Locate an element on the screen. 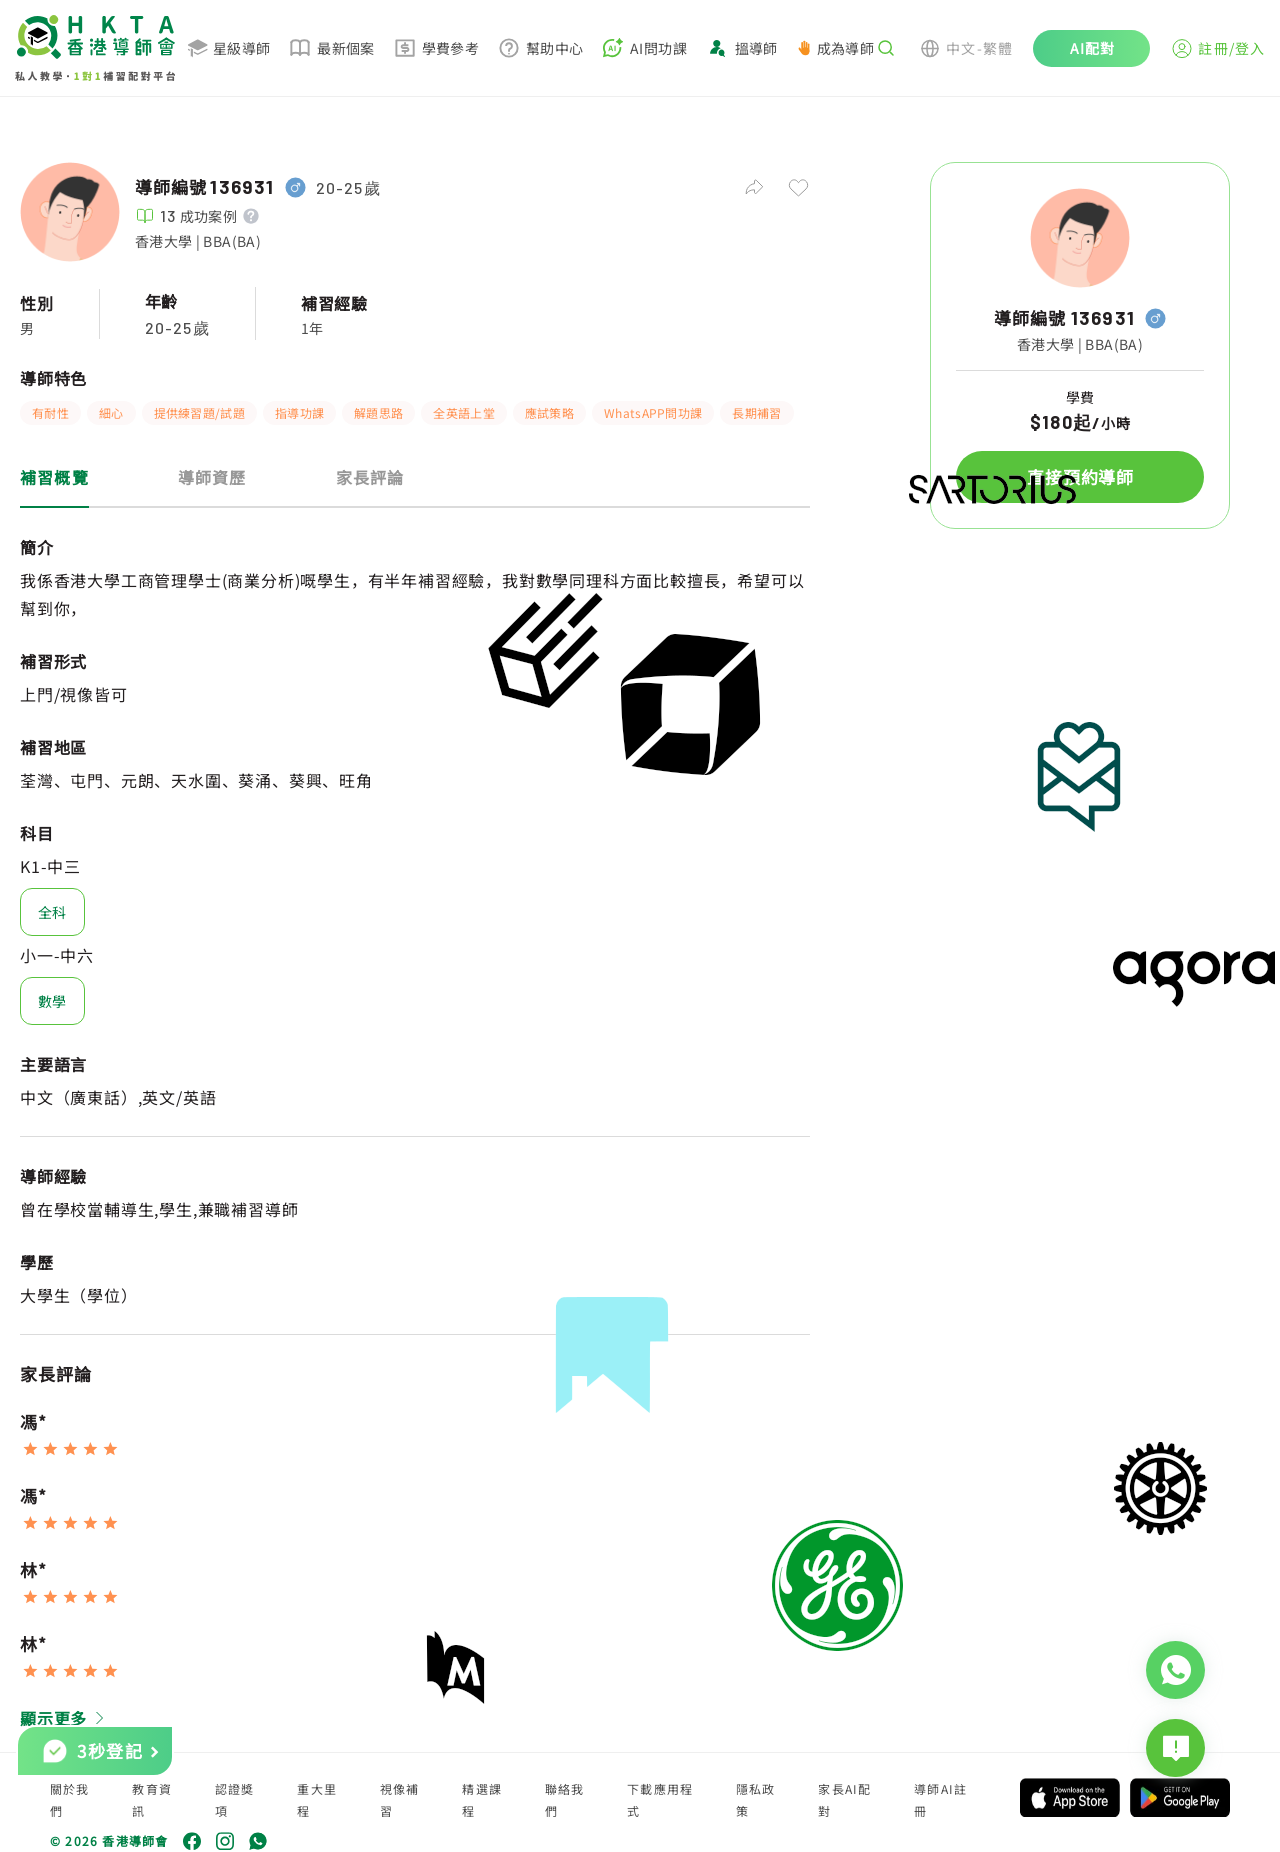 This screenshot has width=1280, height=1852. Rotary International organization logo is located at coordinates (1160, 1488).